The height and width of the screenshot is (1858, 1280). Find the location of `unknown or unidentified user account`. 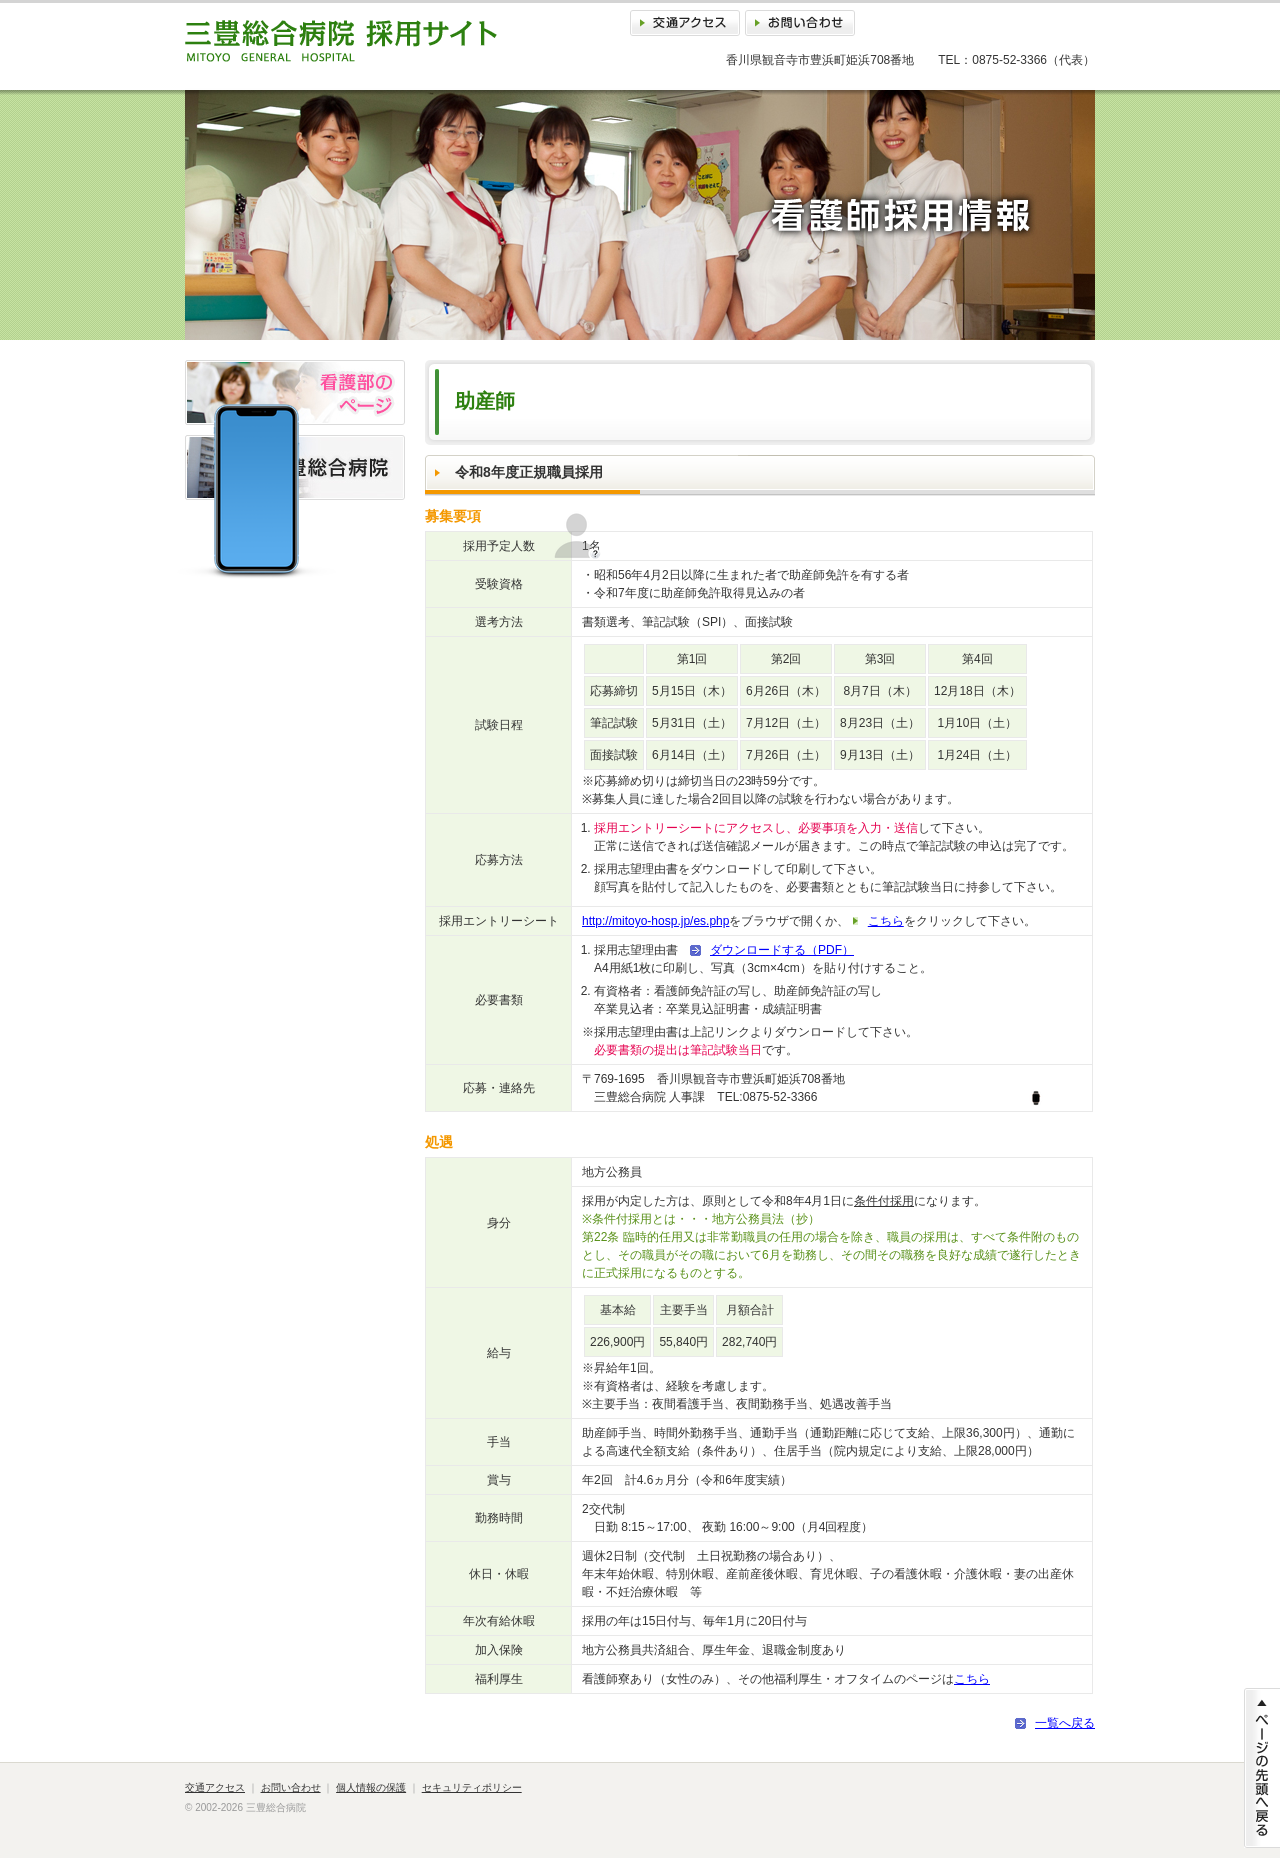

unknown or unidentified user account is located at coordinates (576, 535).